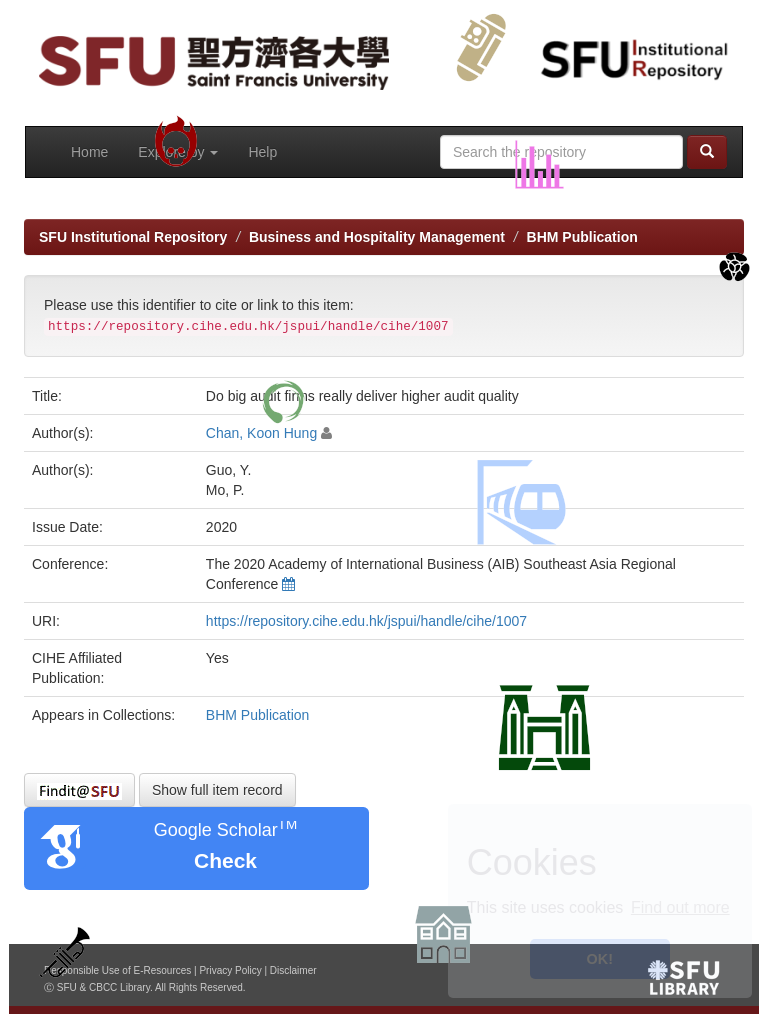  I want to click on indicates danger or hazard warning in game, so click(176, 141).